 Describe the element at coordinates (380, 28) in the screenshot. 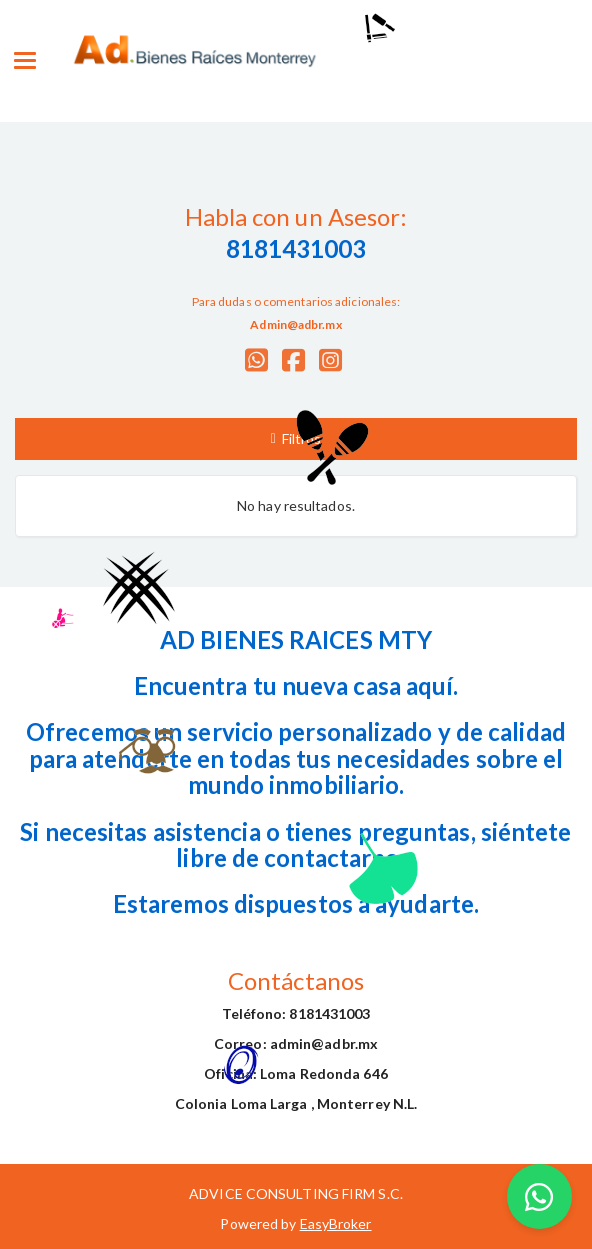

I see `woodworking tools or crafting section` at that location.